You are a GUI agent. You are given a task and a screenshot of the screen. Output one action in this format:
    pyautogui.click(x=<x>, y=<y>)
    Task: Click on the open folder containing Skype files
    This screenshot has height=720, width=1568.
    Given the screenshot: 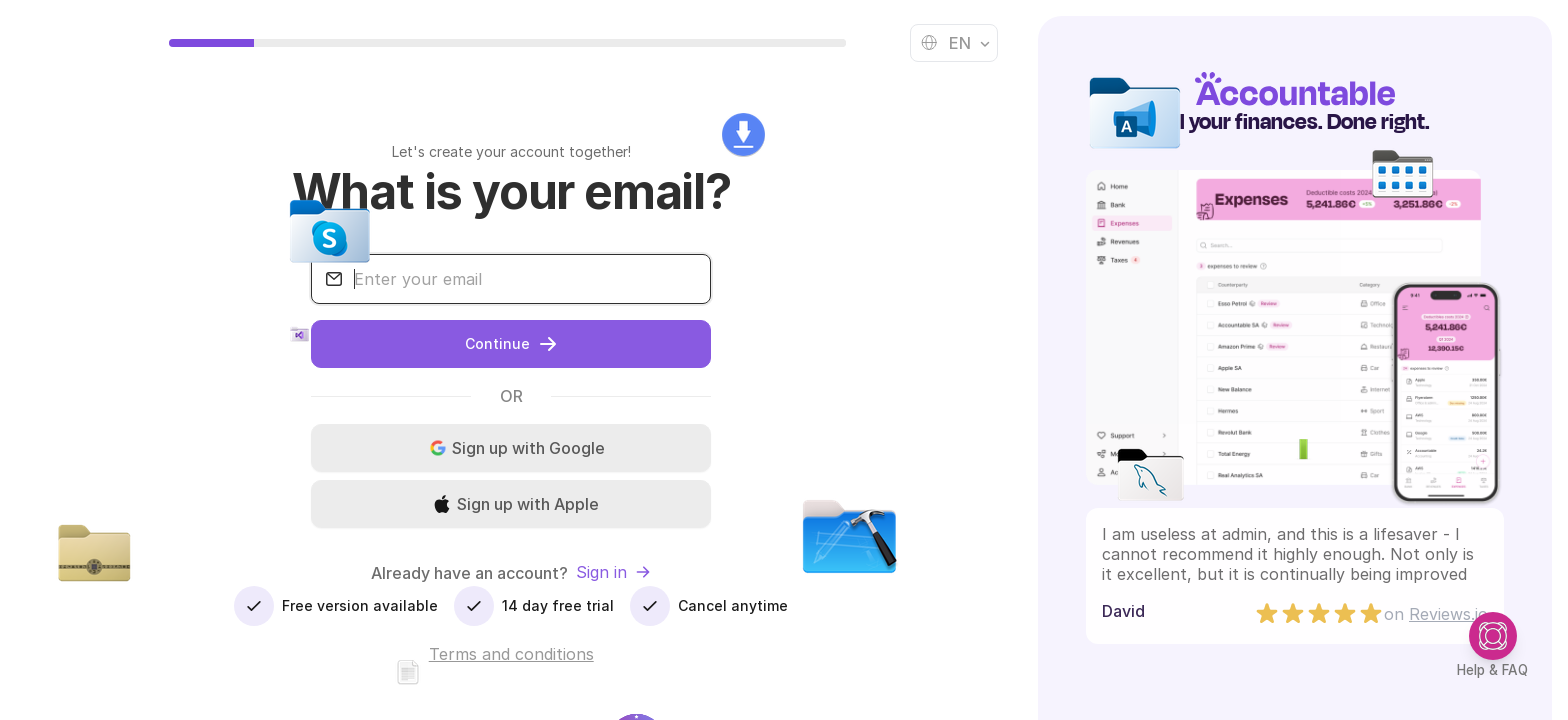 What is the action you would take?
    pyautogui.click(x=329, y=233)
    